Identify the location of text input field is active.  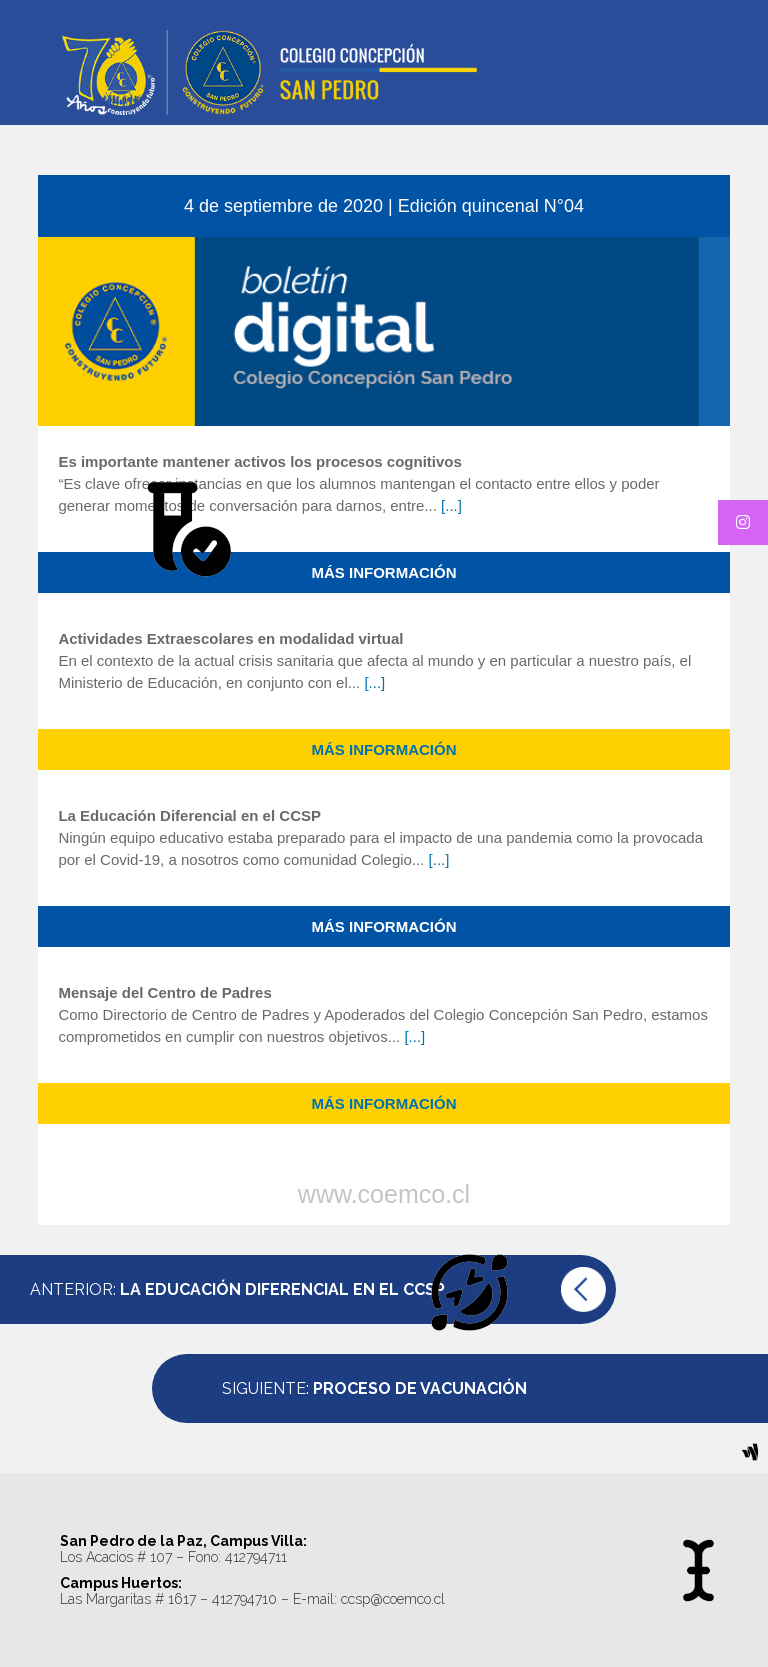
(698, 1570).